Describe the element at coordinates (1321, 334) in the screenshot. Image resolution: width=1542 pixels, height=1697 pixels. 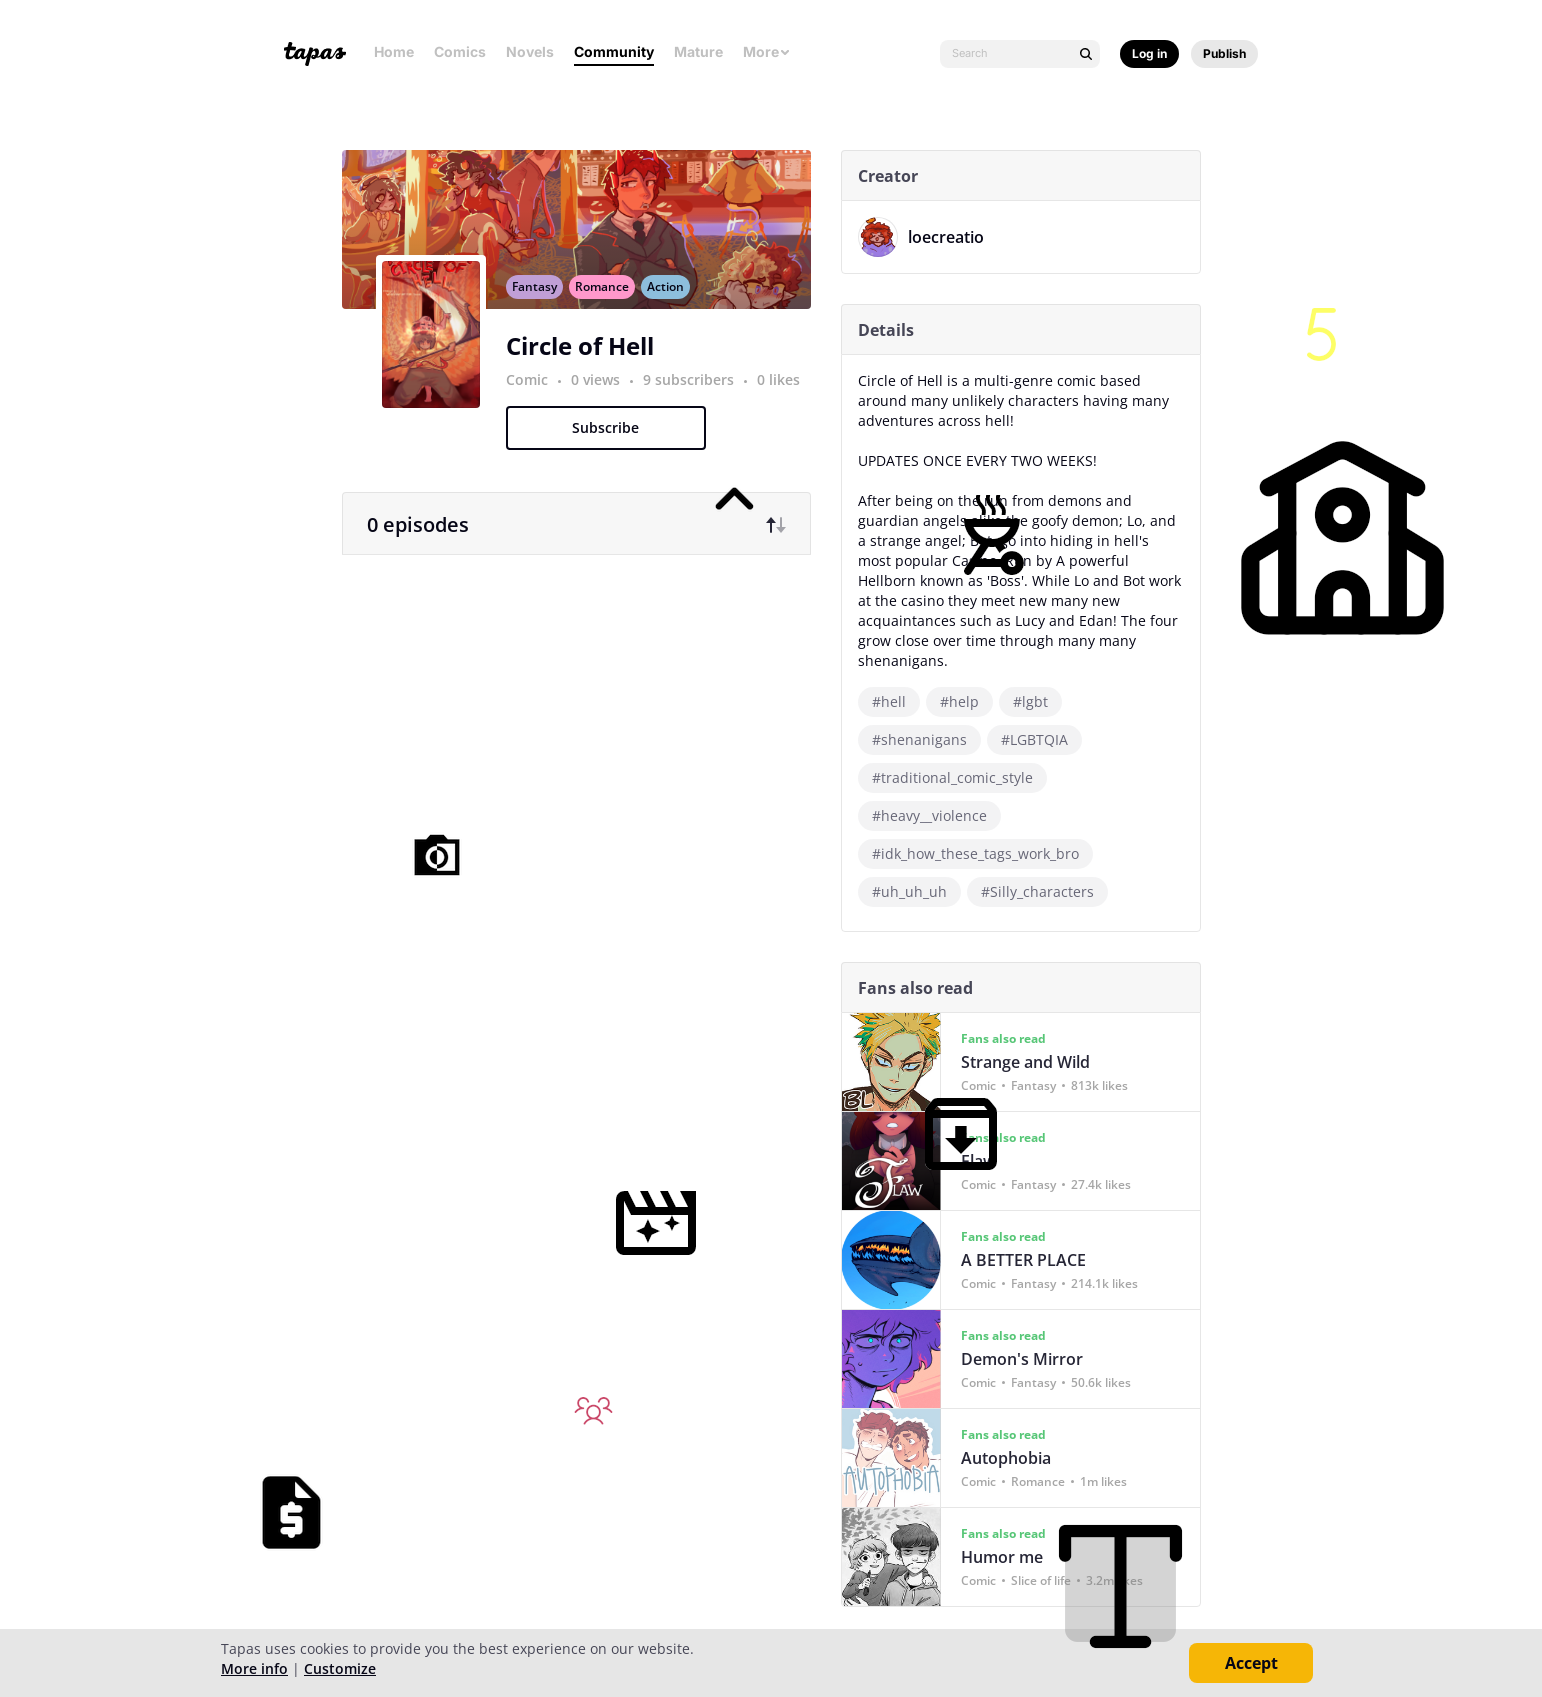
I see `indicates the number five in a list or sequence` at that location.